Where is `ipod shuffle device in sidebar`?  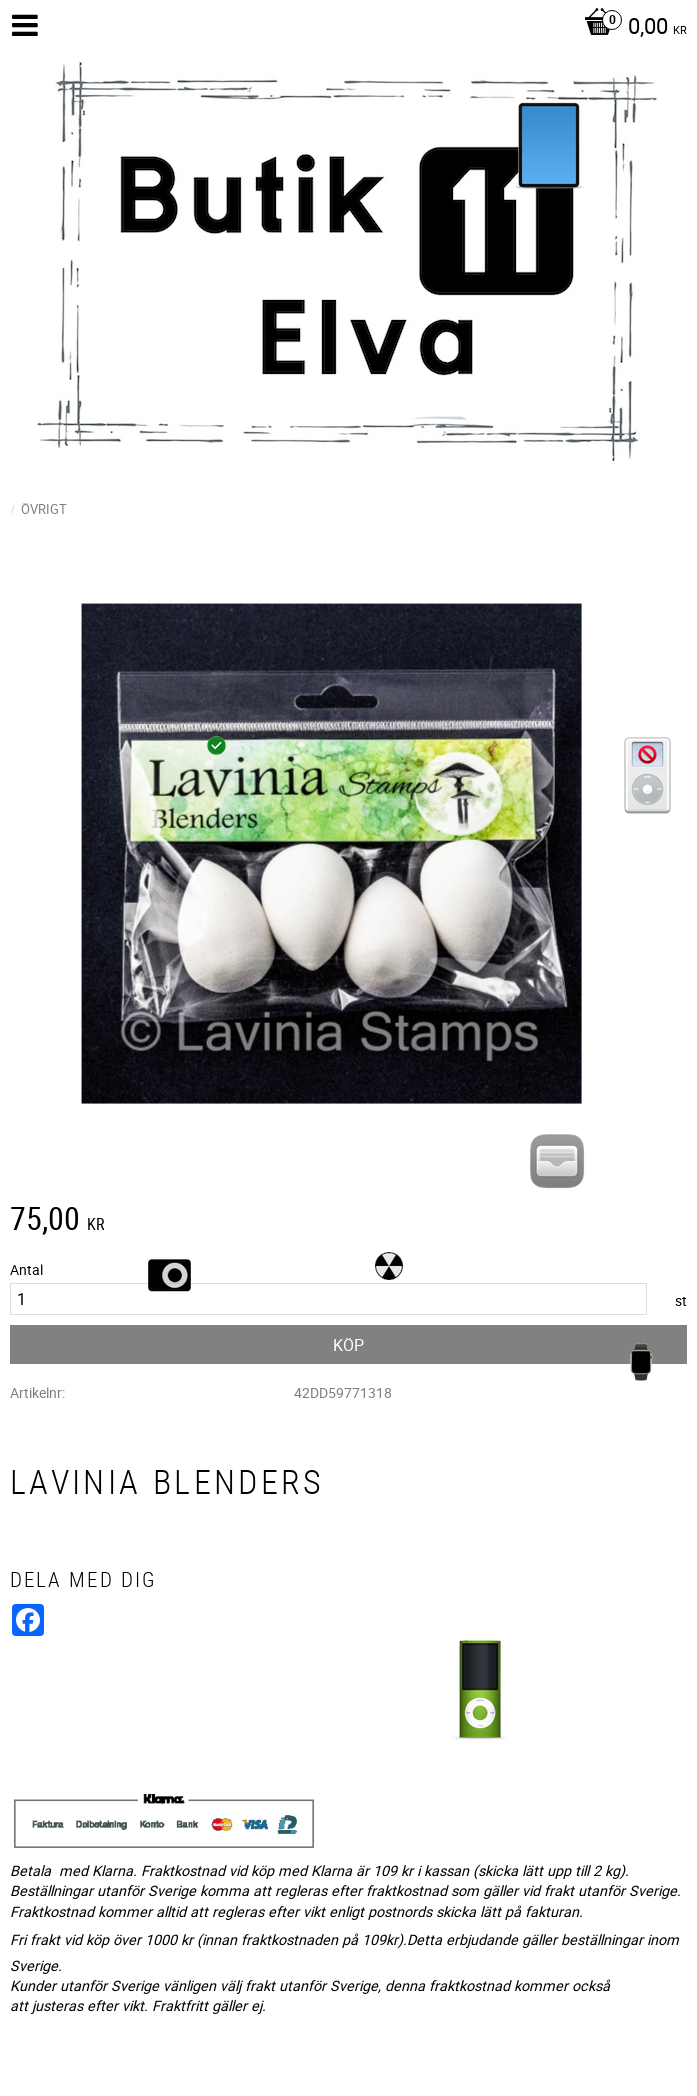 ipod shuffle device in sidebar is located at coordinates (169, 1273).